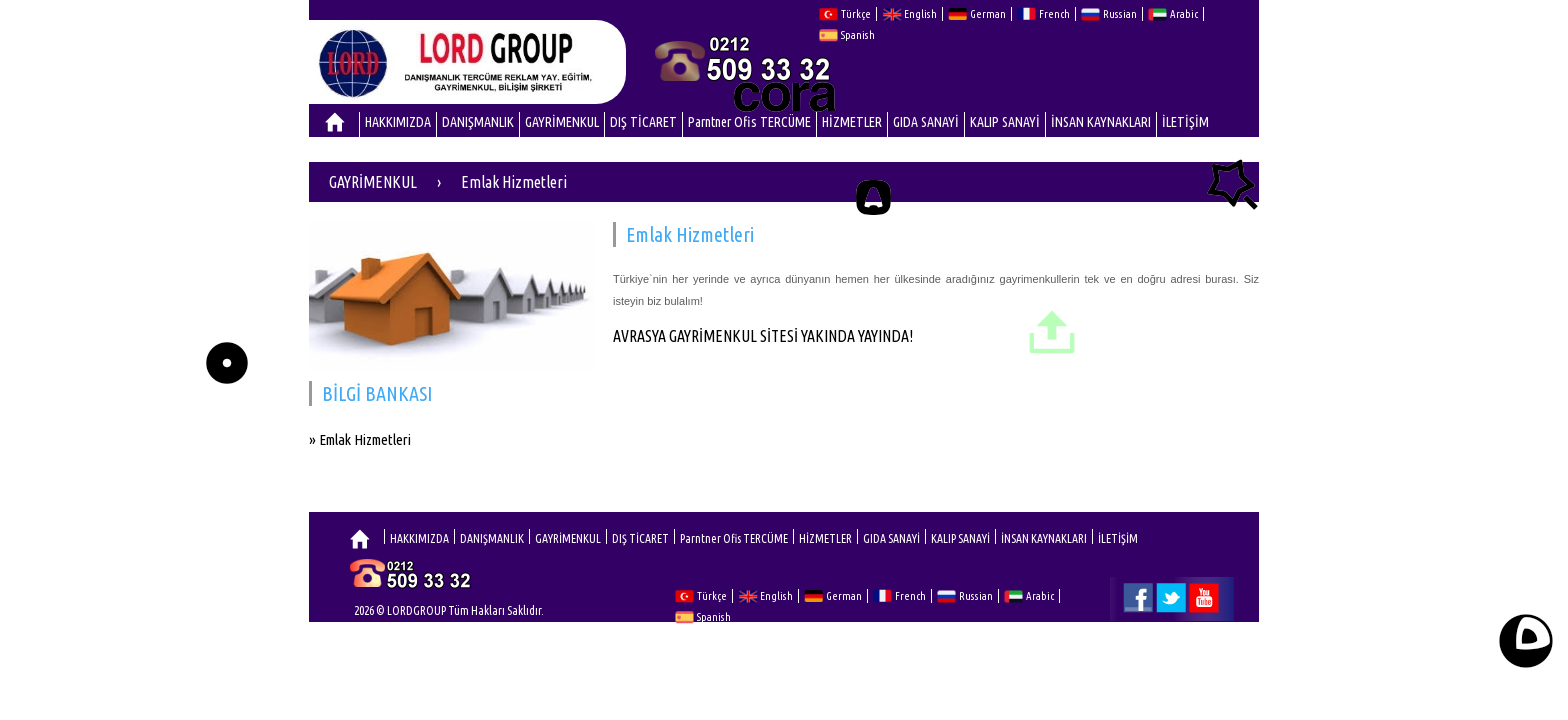  What do you see at coordinates (785, 97) in the screenshot?
I see `Cora brand logo` at bounding box center [785, 97].